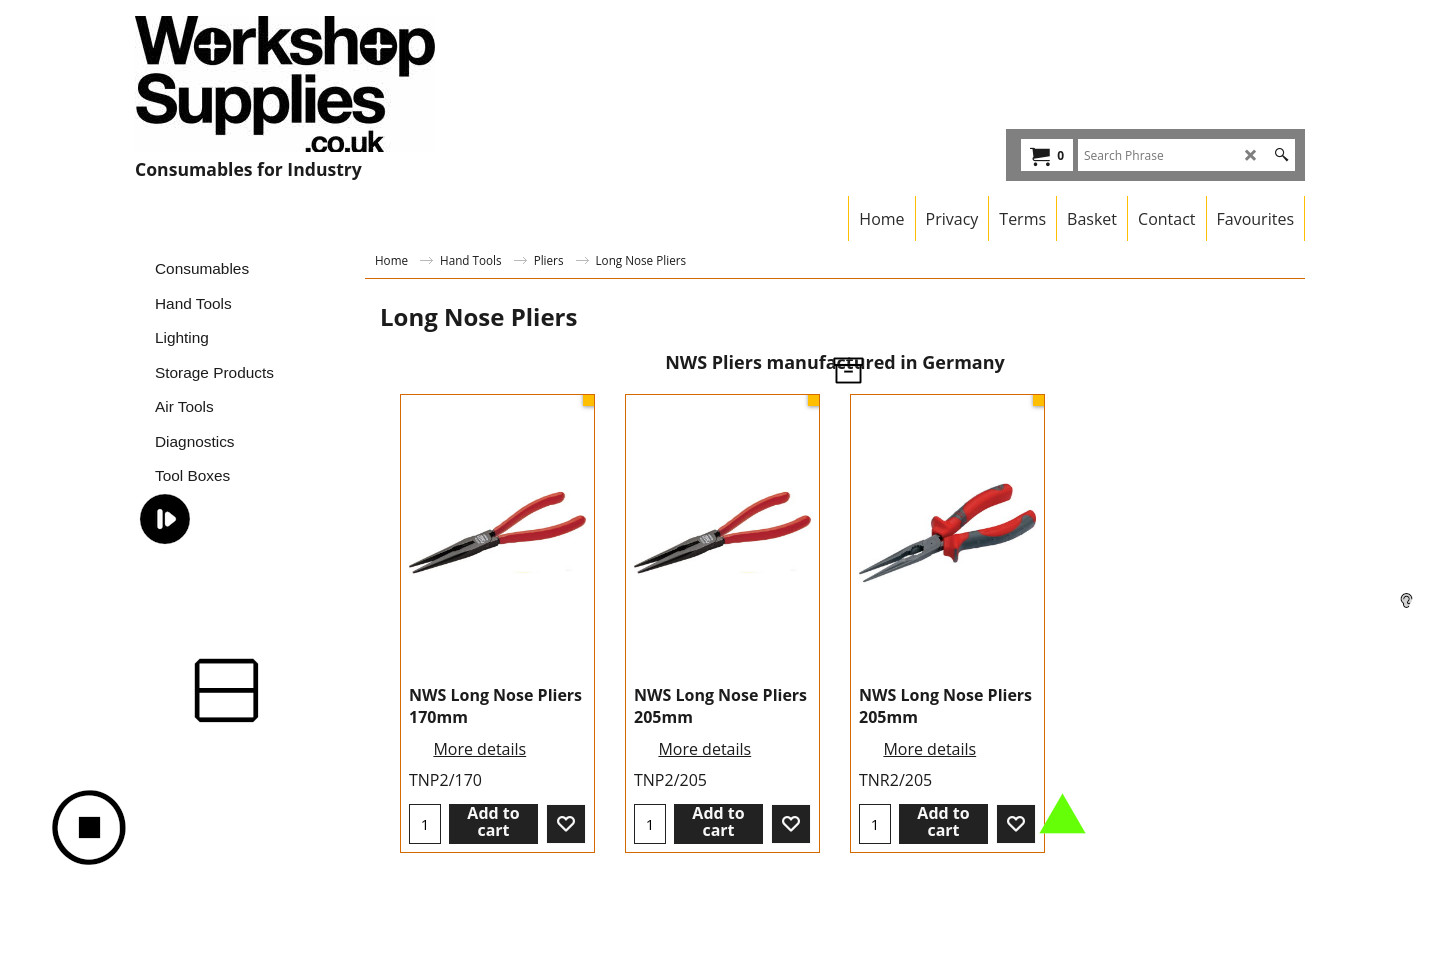 This screenshot has width=1440, height=974. What do you see at coordinates (848, 370) in the screenshot?
I see `archive selected items` at bounding box center [848, 370].